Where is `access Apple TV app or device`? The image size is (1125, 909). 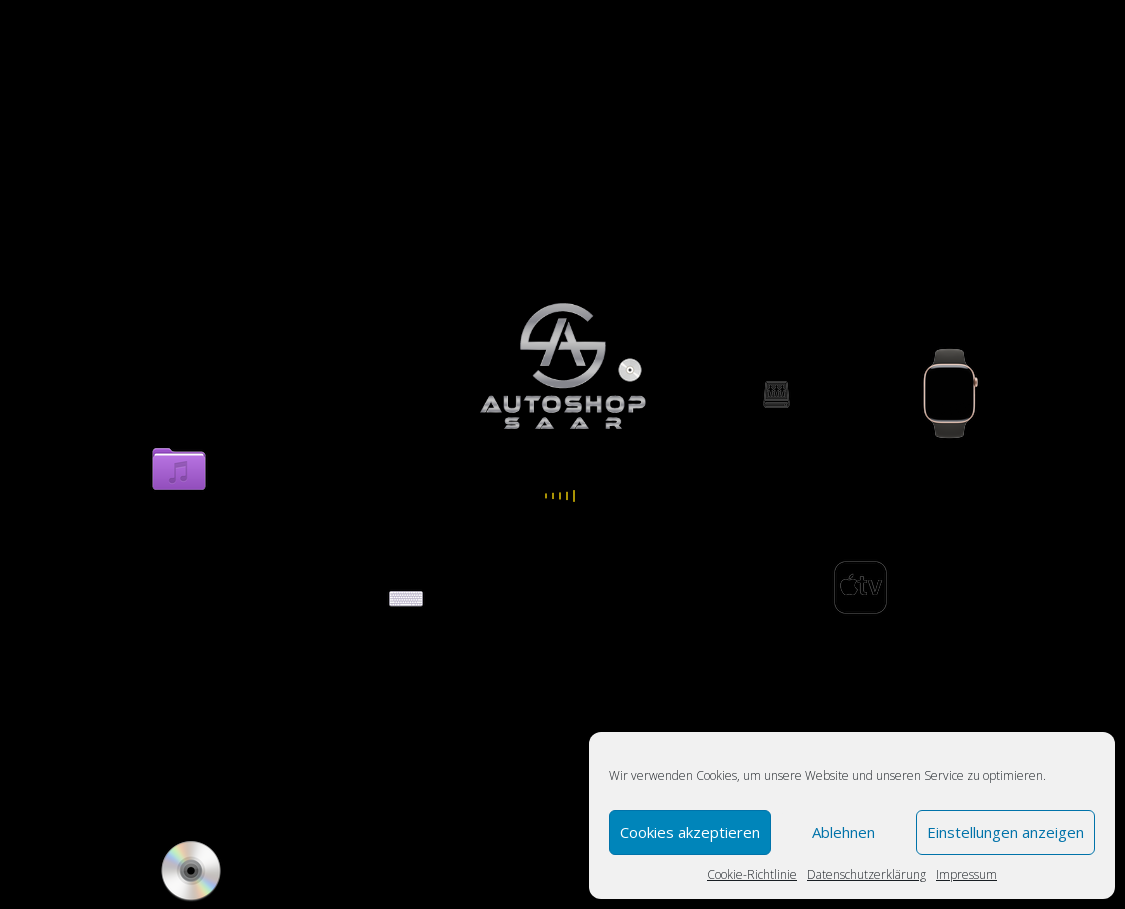
access Apple TV app or device is located at coordinates (860, 587).